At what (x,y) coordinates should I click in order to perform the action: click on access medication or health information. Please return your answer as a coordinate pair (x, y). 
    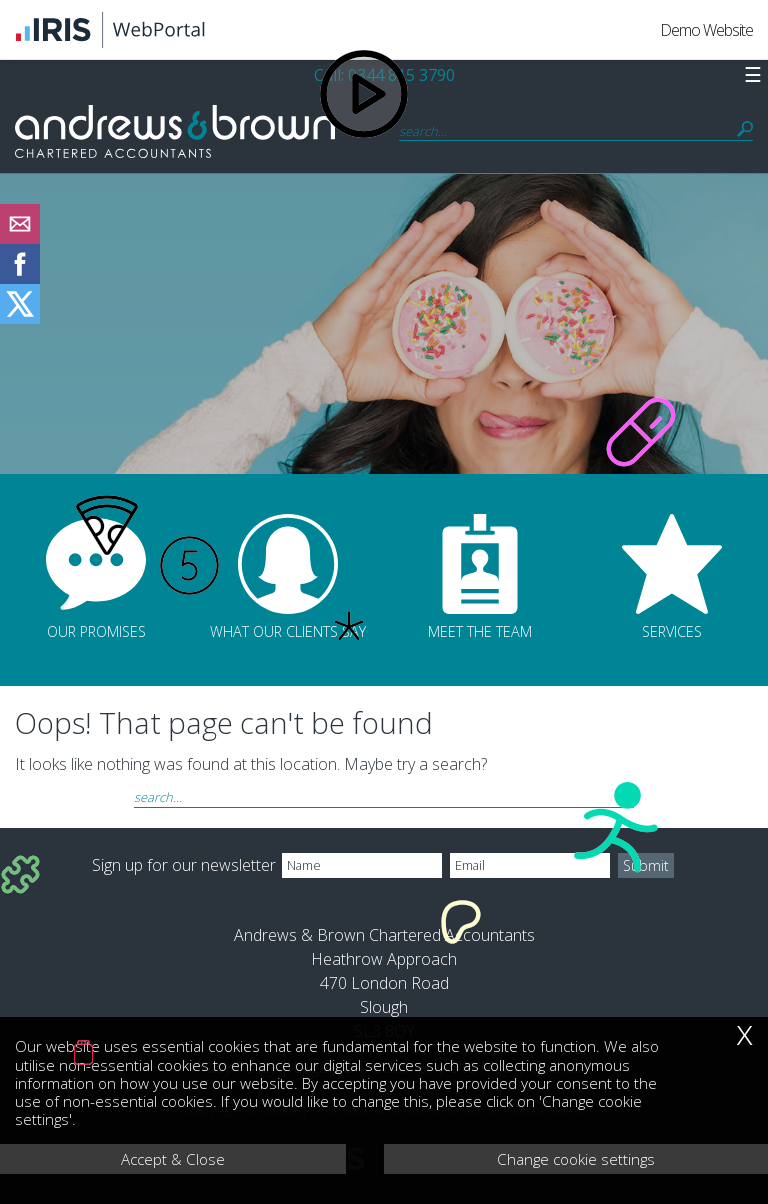
    Looking at the image, I should click on (641, 432).